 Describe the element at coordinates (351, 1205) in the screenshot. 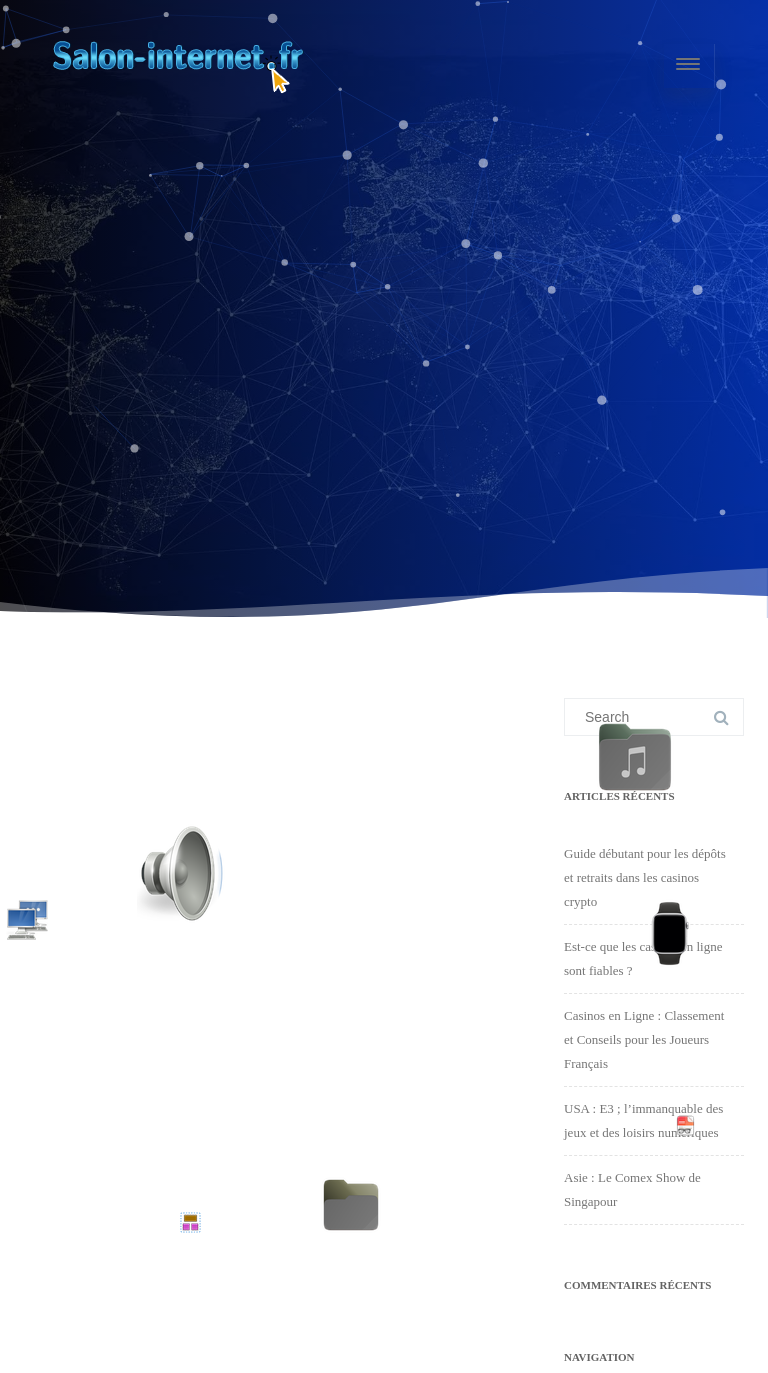

I see `indicates a valid drop target for dragging files` at that location.